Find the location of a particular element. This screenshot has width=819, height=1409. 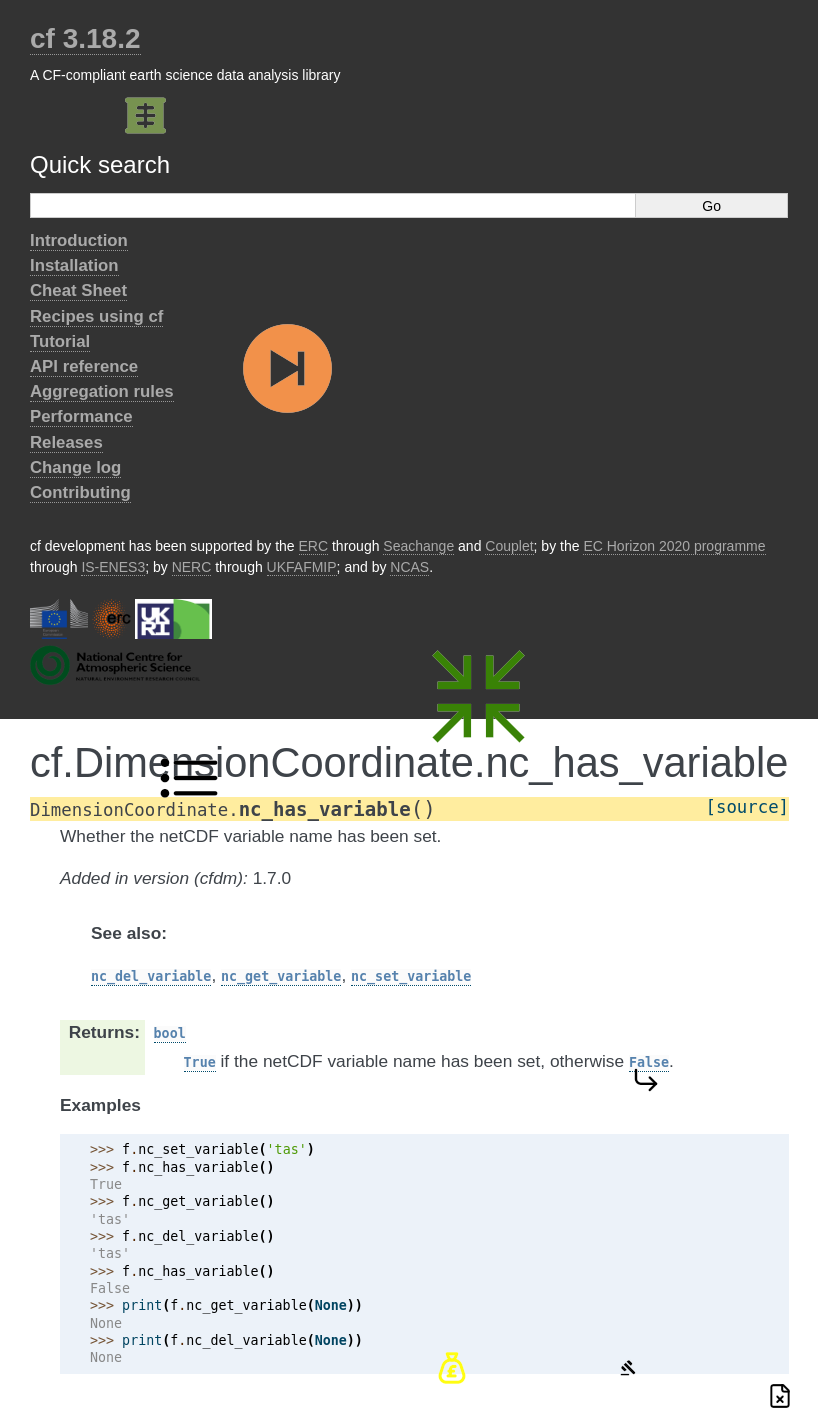

reply to a message or thread is located at coordinates (646, 1080).